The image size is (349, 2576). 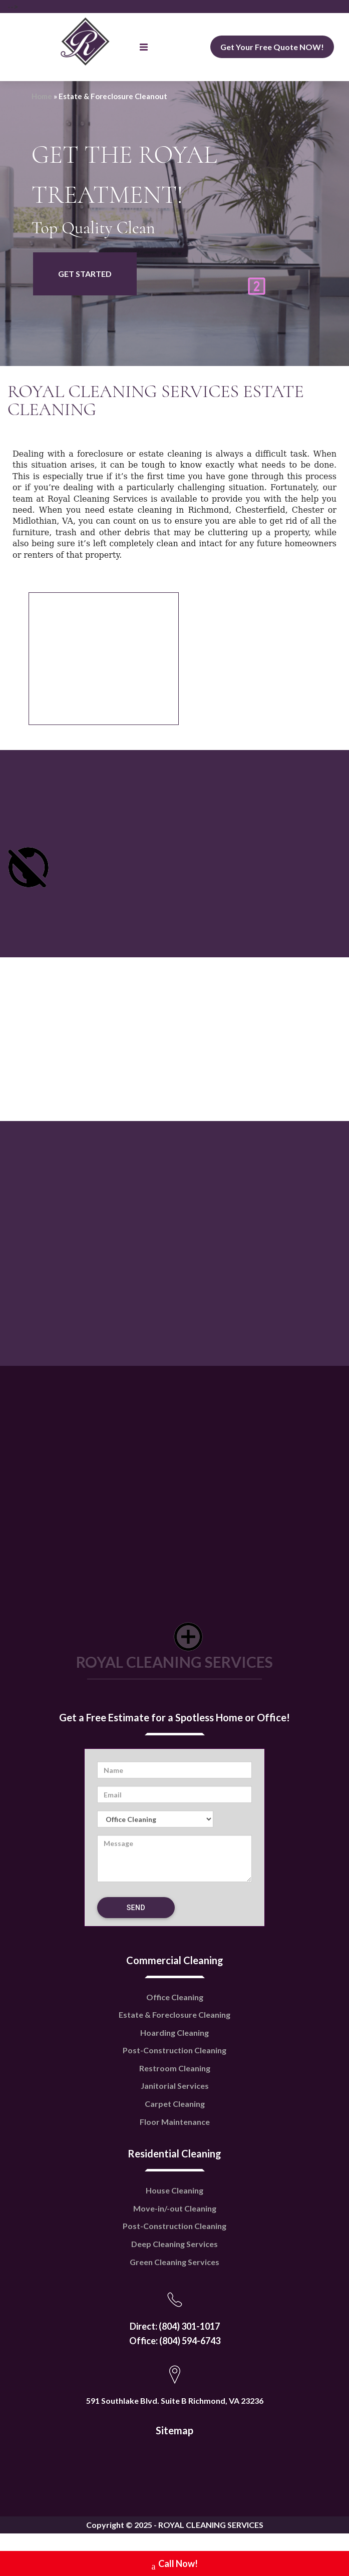 What do you see at coordinates (29, 867) in the screenshot?
I see `disable public visibility` at bounding box center [29, 867].